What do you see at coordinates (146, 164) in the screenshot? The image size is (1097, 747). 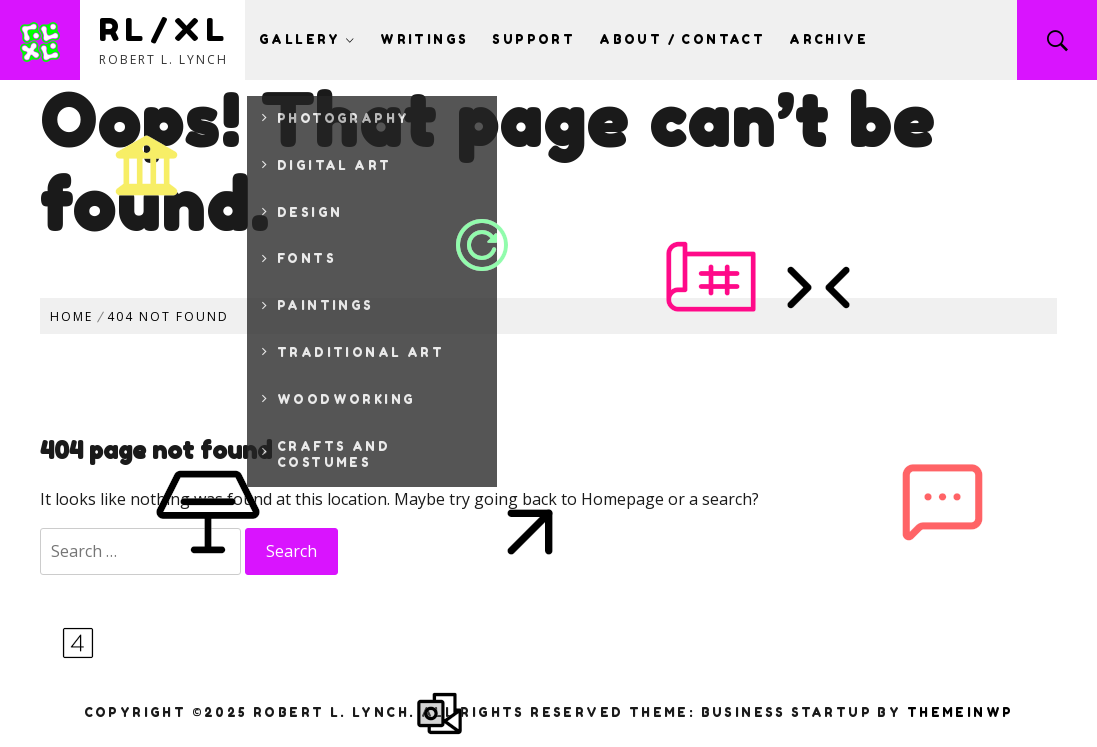 I see `access banking or financial services` at bounding box center [146, 164].